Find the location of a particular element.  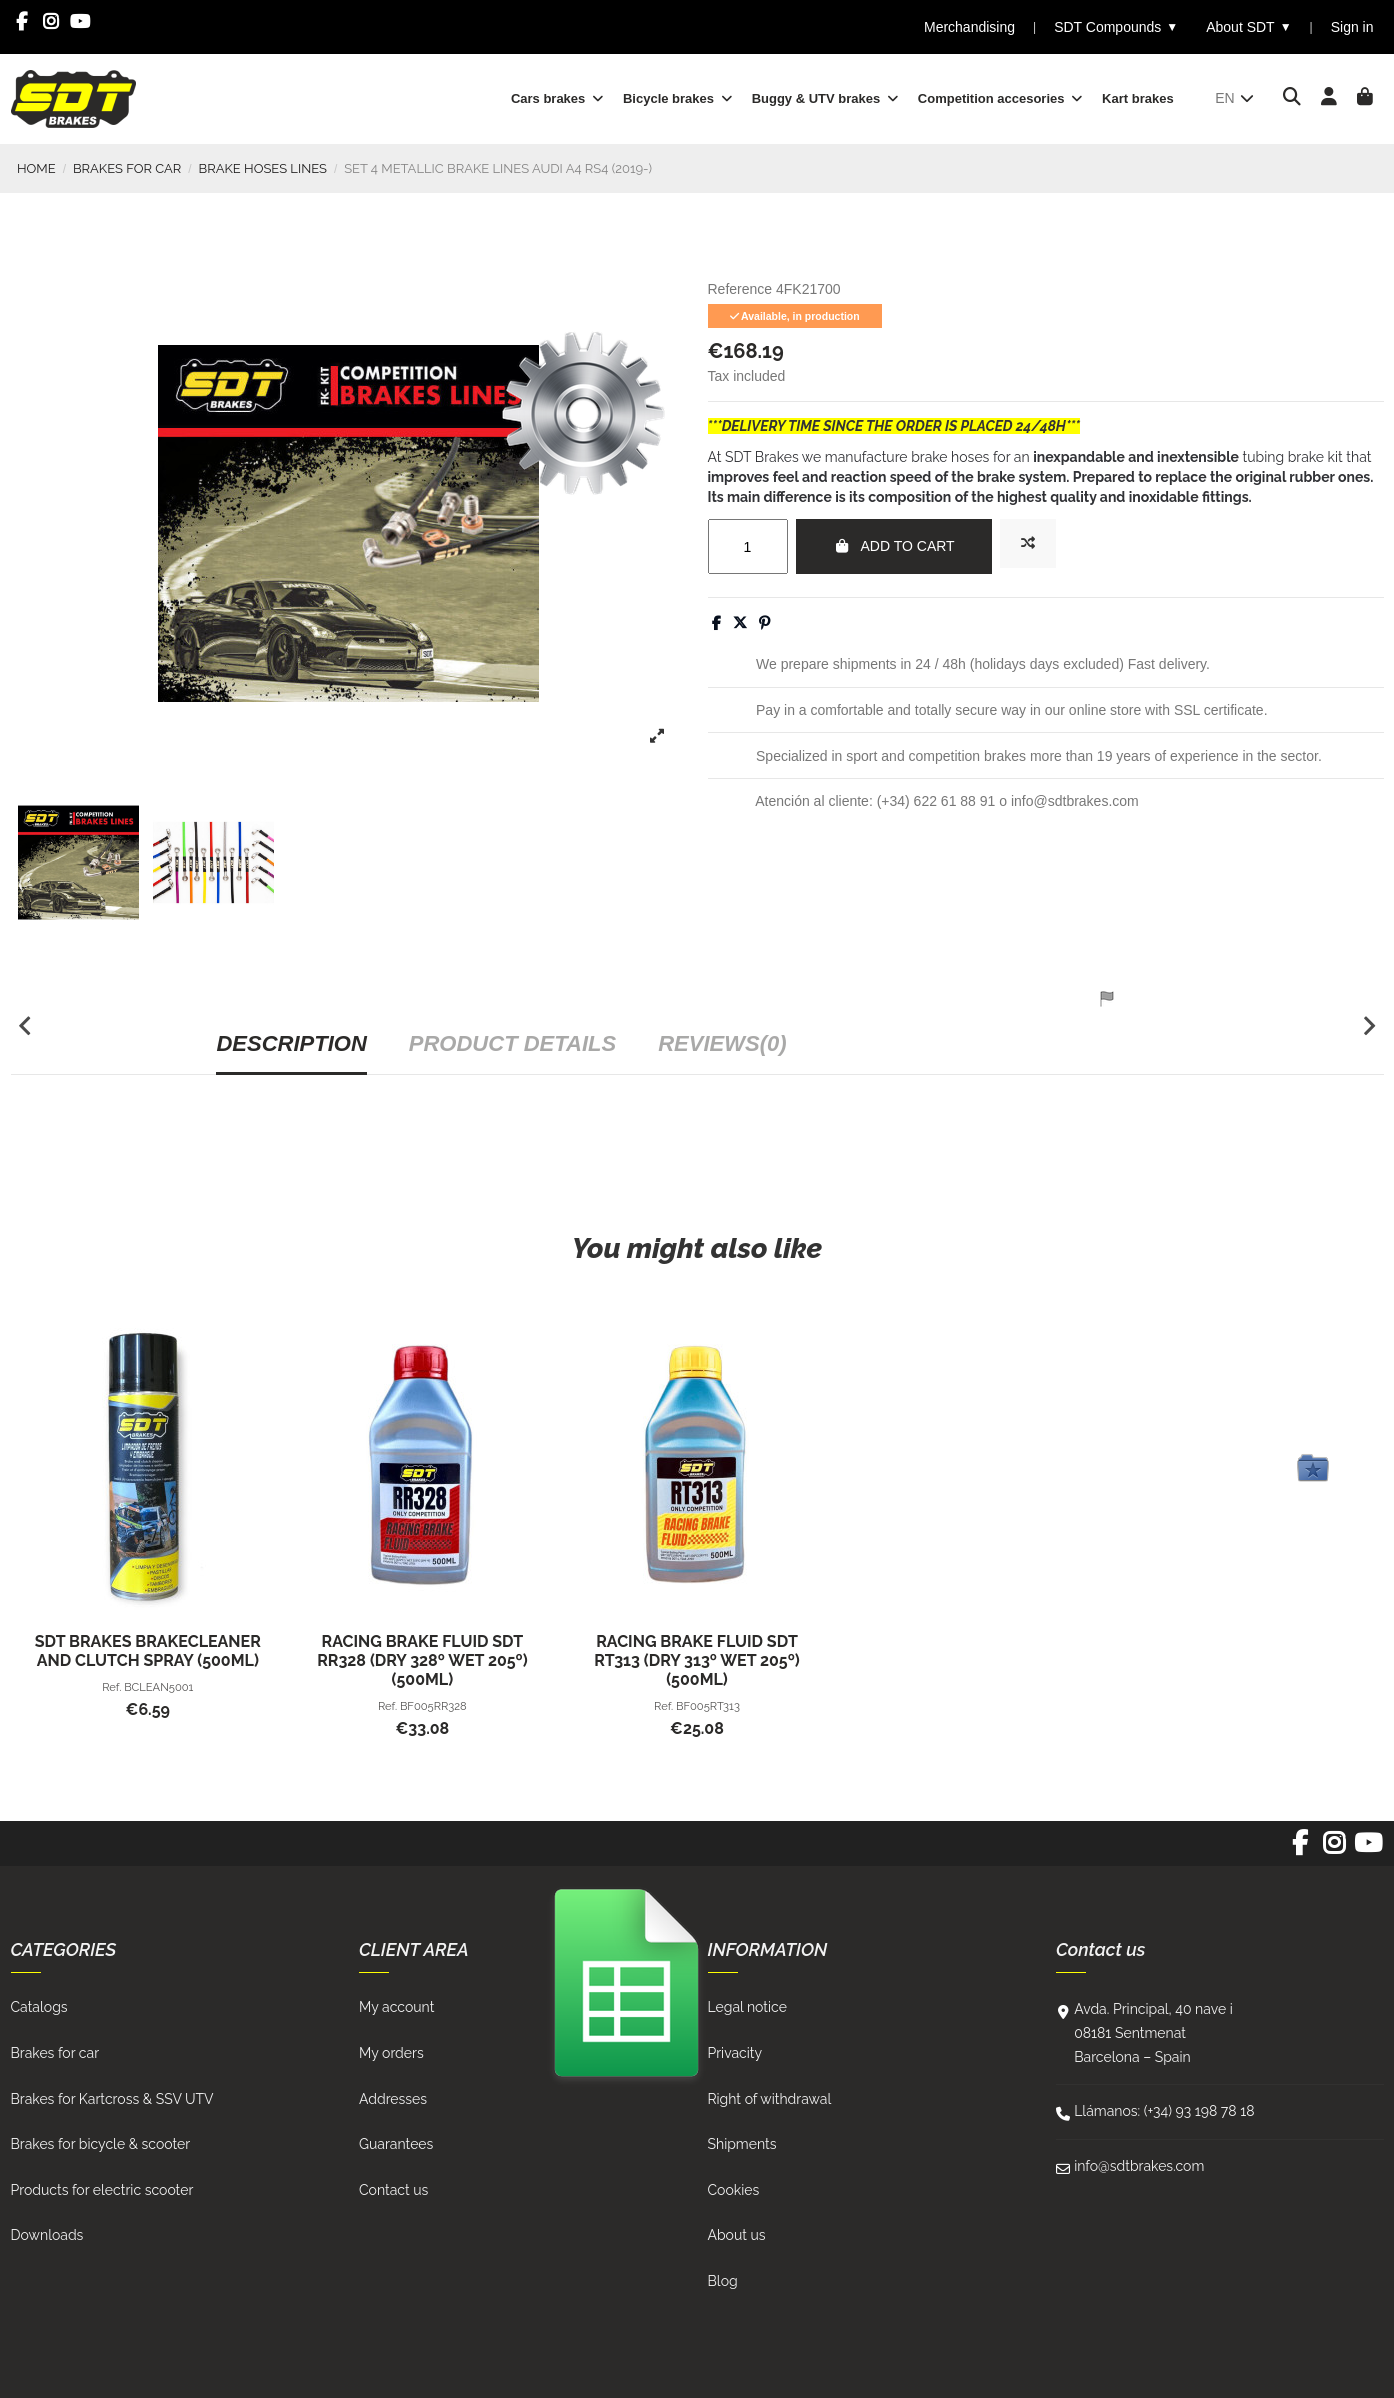

access your favorites folder in the media library is located at coordinates (1313, 1468).